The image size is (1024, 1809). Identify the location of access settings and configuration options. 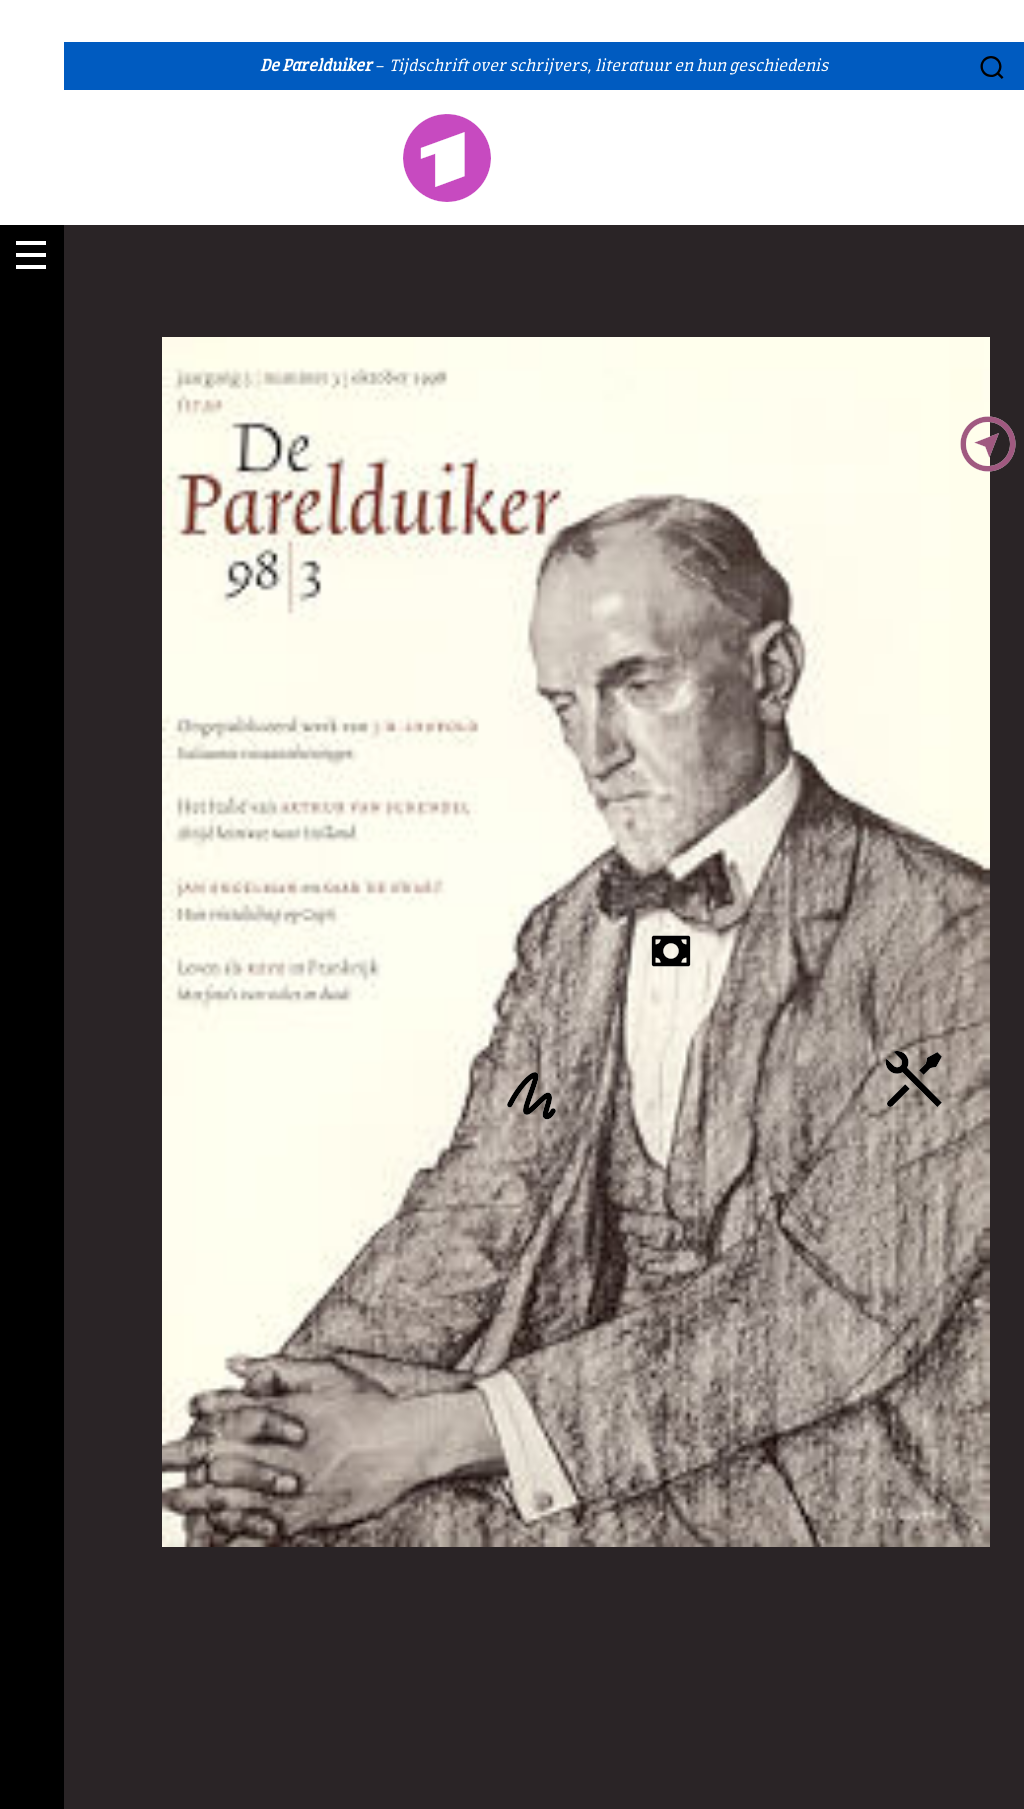
(915, 1080).